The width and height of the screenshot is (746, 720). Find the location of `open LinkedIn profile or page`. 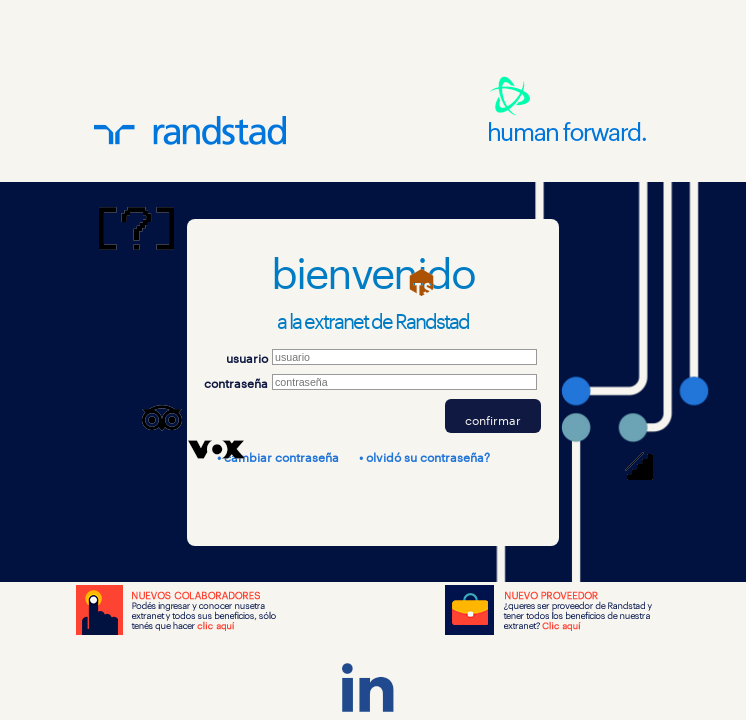

open LinkedIn profile or page is located at coordinates (366, 687).